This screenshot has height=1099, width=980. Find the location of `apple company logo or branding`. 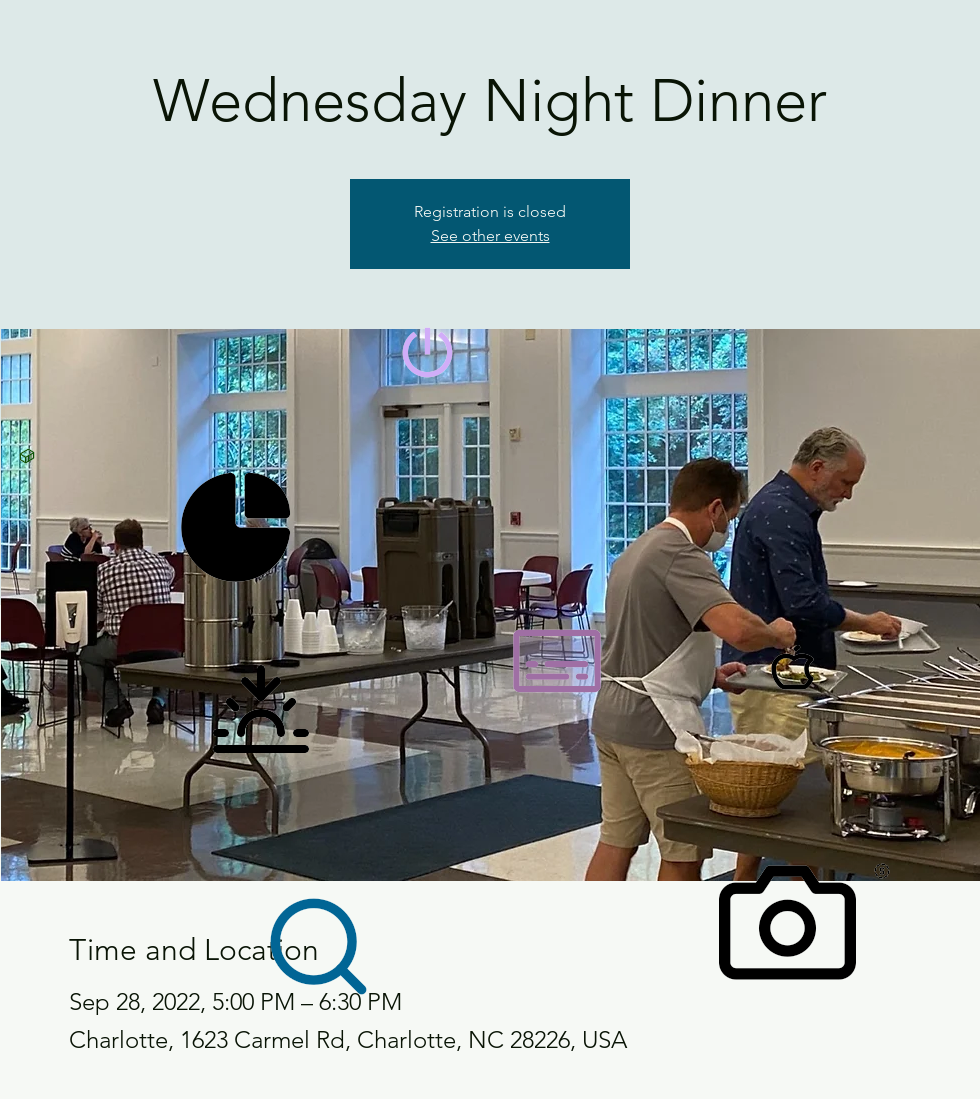

apple company logo or branding is located at coordinates (794, 670).